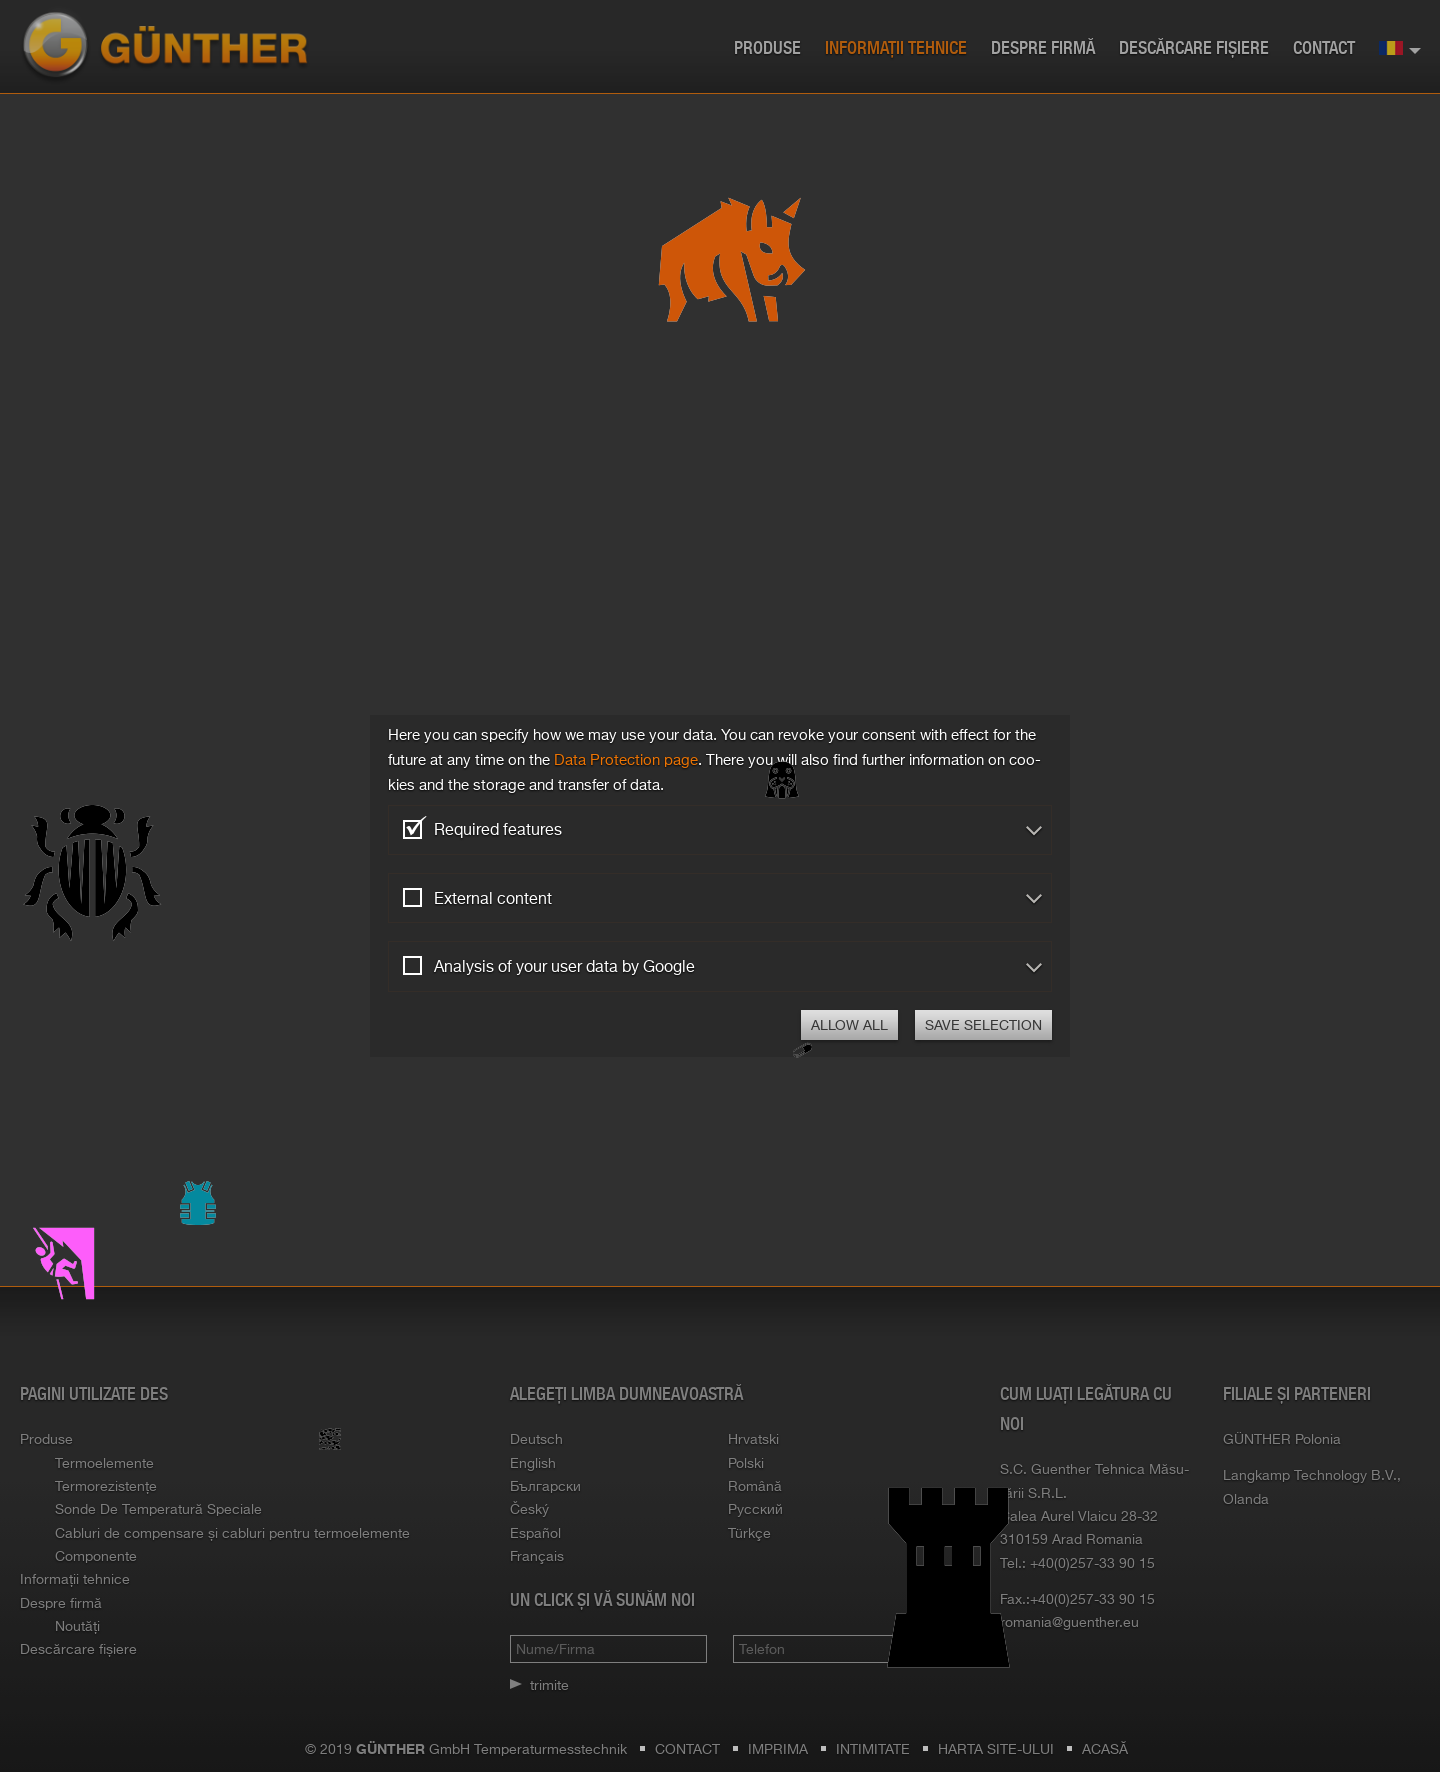  What do you see at coordinates (732, 257) in the screenshot?
I see `select boar character or unit in game` at bounding box center [732, 257].